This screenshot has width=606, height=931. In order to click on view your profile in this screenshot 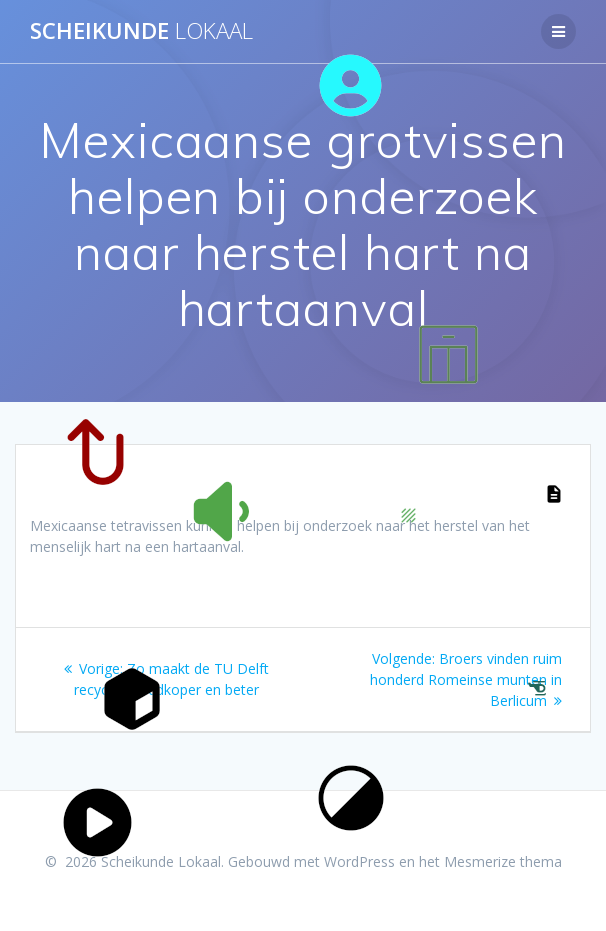, I will do `click(350, 85)`.